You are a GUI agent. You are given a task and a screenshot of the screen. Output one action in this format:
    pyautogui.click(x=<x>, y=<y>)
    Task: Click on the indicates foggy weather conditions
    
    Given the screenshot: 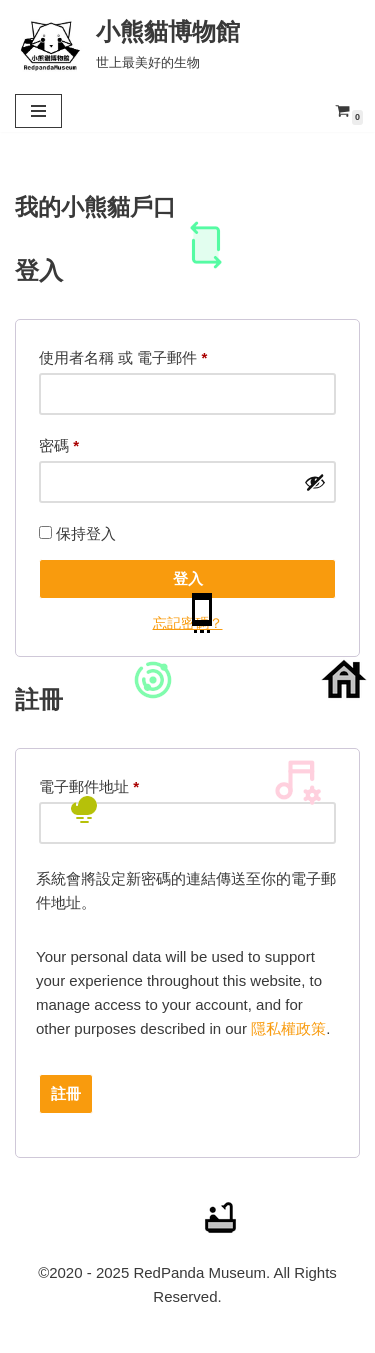 What is the action you would take?
    pyautogui.click(x=84, y=809)
    